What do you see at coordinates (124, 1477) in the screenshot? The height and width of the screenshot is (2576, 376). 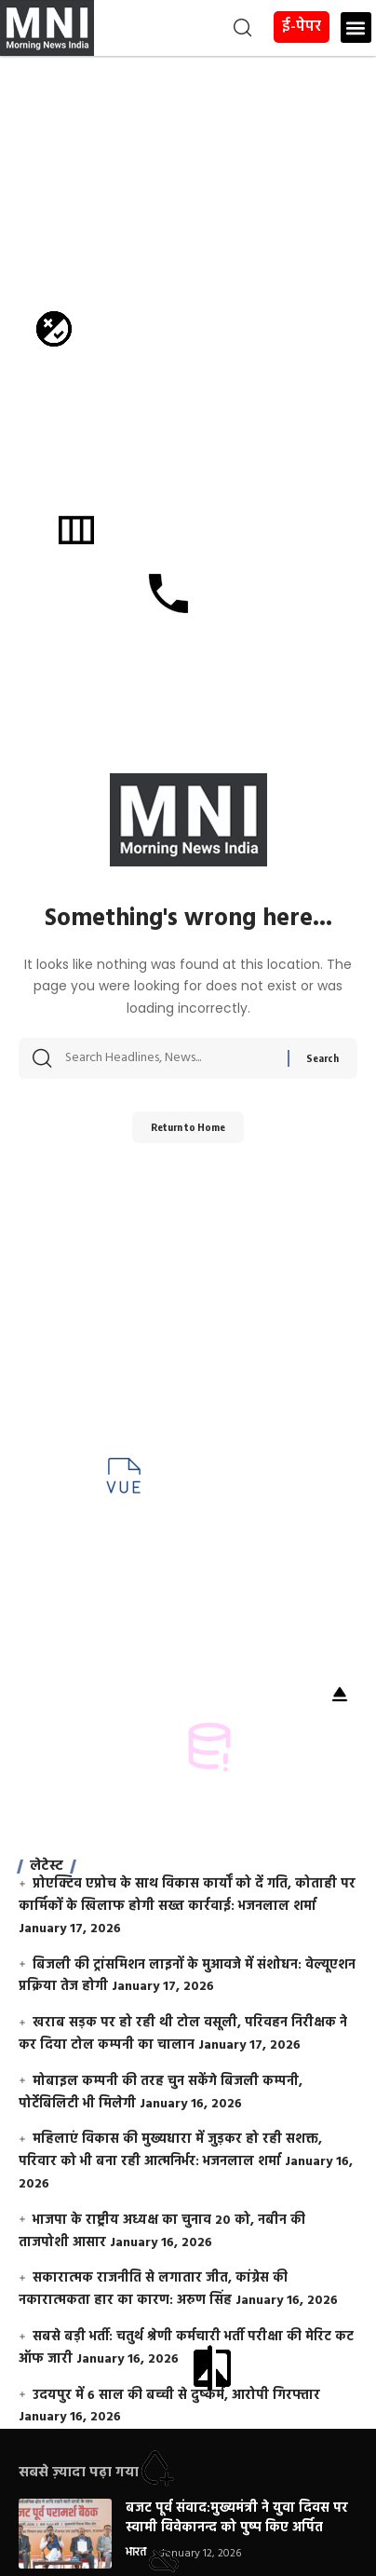 I see `vue.js file type indicator` at bounding box center [124, 1477].